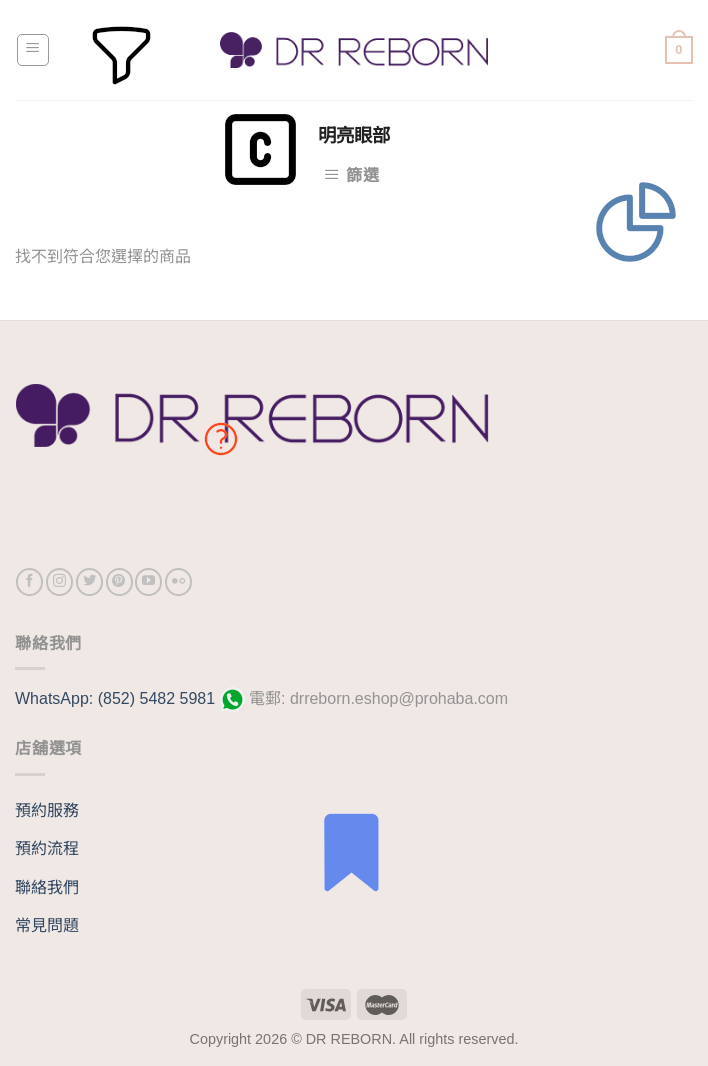 This screenshot has height=1066, width=708. Describe the element at coordinates (636, 222) in the screenshot. I see `view analytics or statistics breakdown` at that location.